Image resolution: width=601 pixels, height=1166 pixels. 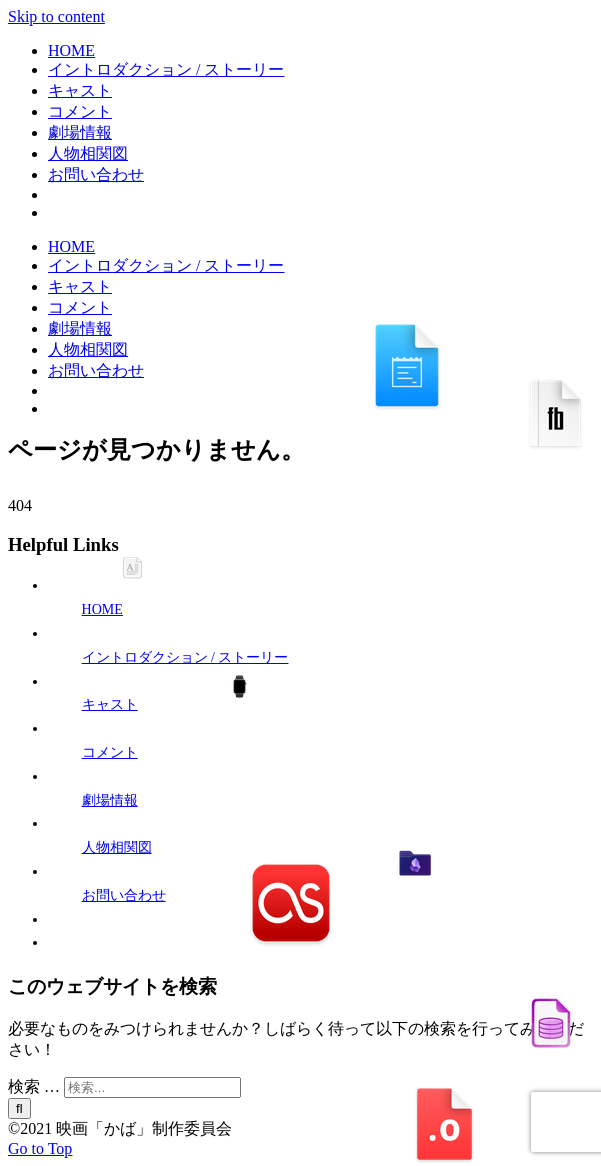 What do you see at coordinates (415, 864) in the screenshot?
I see `open obsidian vault folder` at bounding box center [415, 864].